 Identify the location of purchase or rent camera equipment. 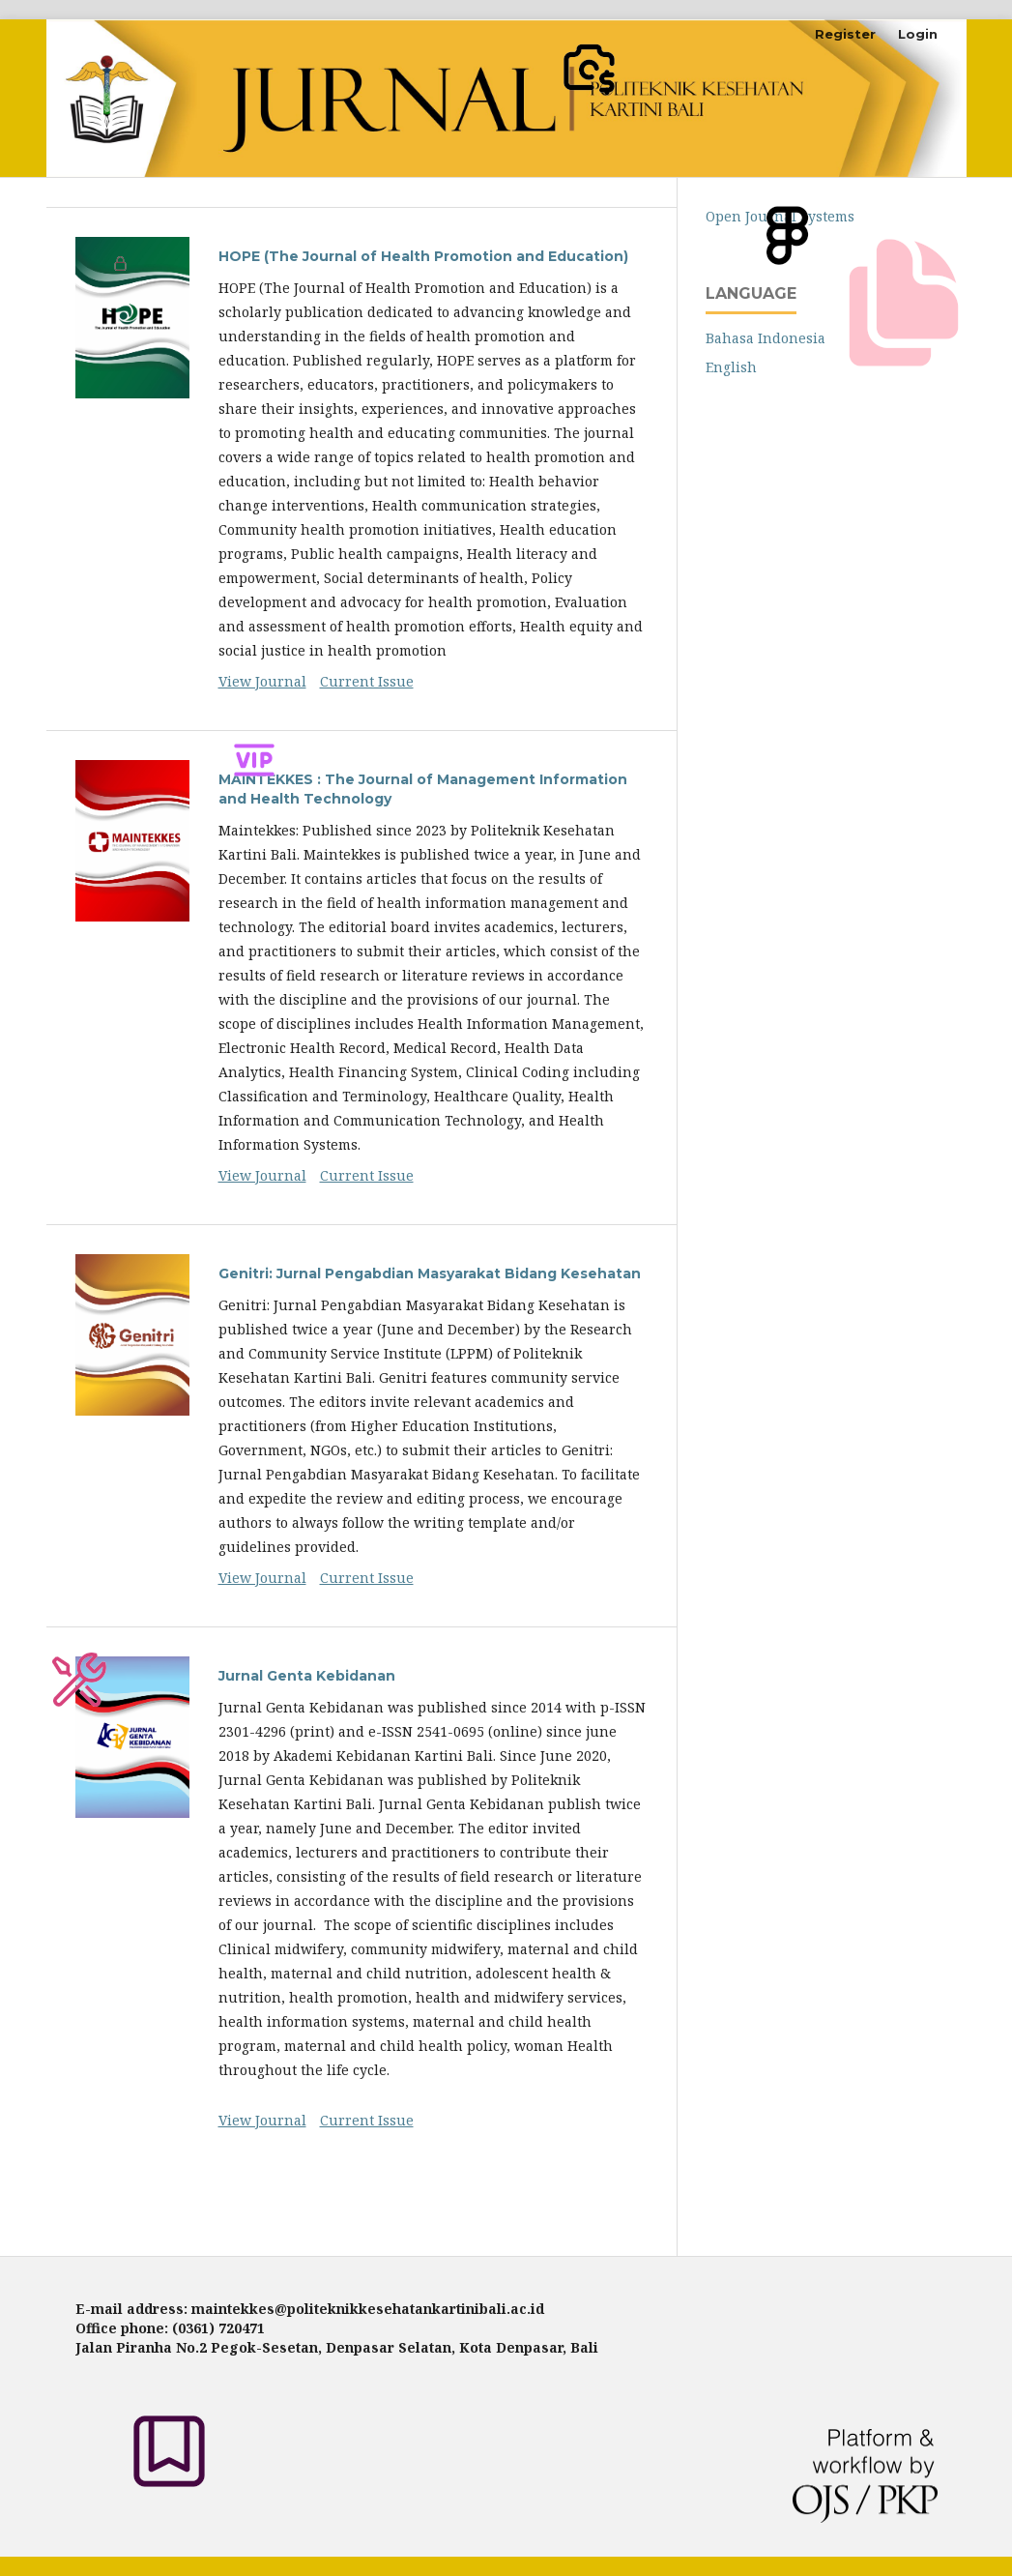
(589, 67).